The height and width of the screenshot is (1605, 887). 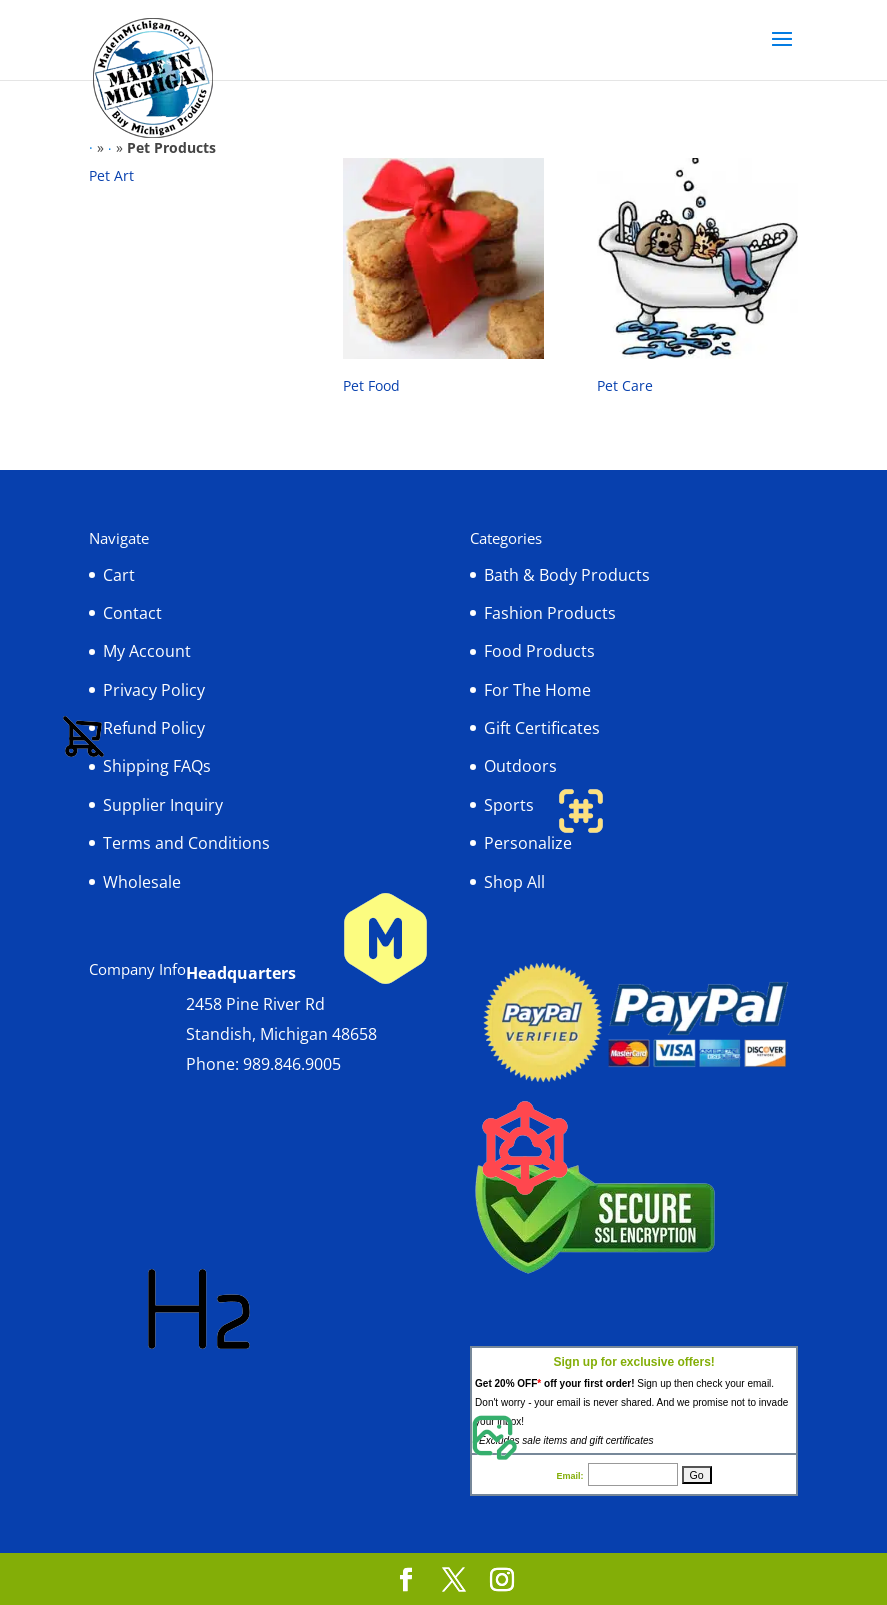 I want to click on edit or modify a photo, so click(x=492, y=1435).